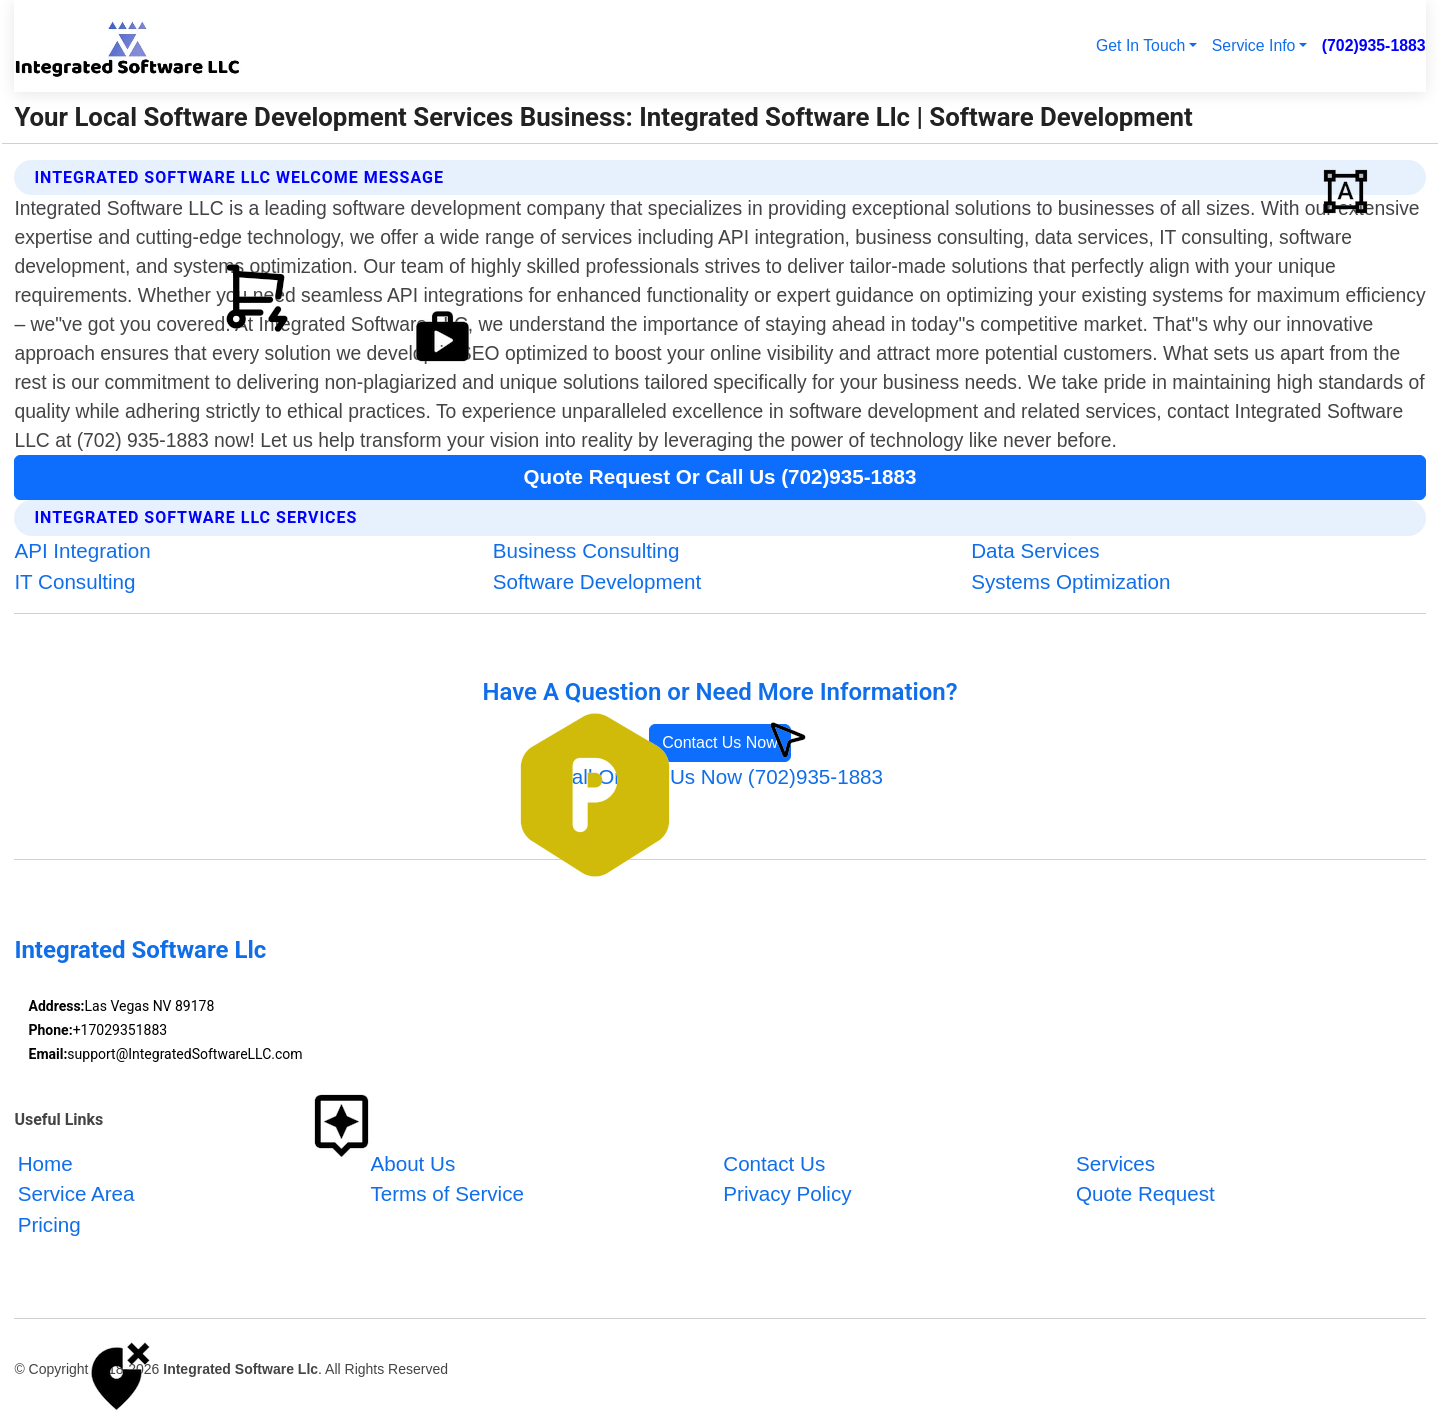 This screenshot has height=1413, width=1440. Describe the element at coordinates (341, 1124) in the screenshot. I see `access AI assistant or smart suggestions` at that location.